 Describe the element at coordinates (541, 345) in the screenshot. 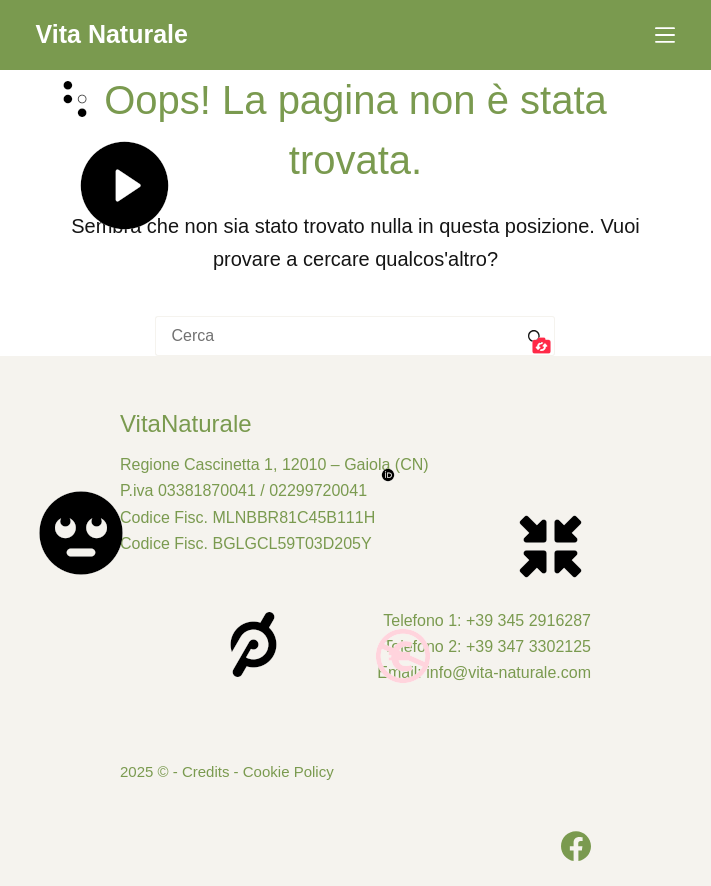

I see `switch between front and rear camera` at that location.